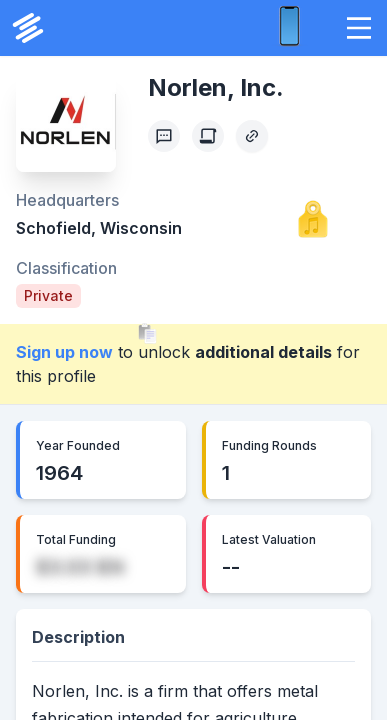 Image resolution: width=387 pixels, height=720 pixels. I want to click on represents a connected iPhone 11 device, so click(289, 26).